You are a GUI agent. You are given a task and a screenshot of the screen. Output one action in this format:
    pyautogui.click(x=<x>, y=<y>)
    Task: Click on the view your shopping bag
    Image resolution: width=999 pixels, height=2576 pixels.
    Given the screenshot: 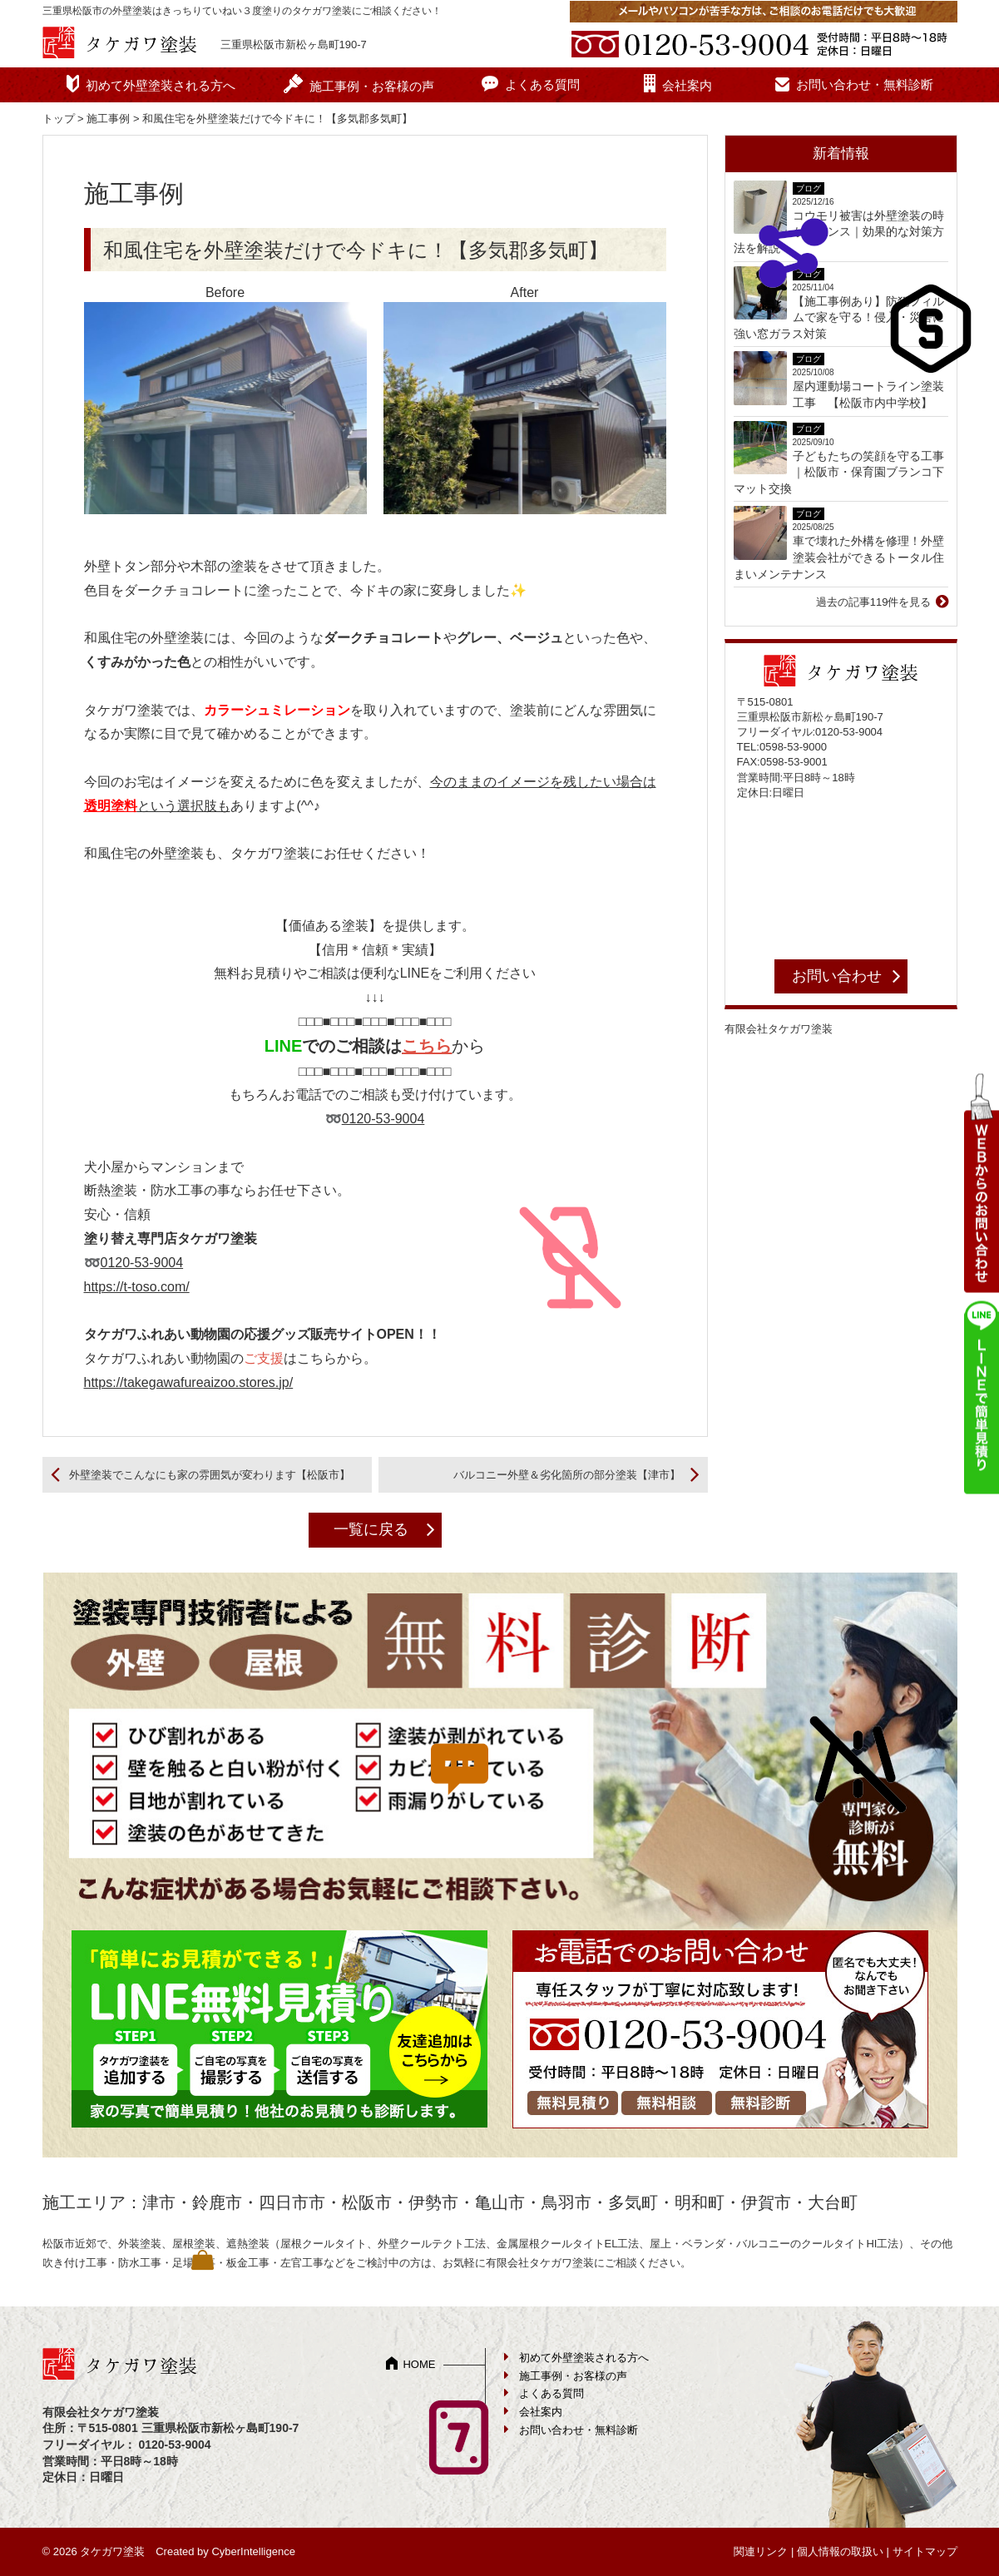 What is the action you would take?
    pyautogui.click(x=202, y=2261)
    